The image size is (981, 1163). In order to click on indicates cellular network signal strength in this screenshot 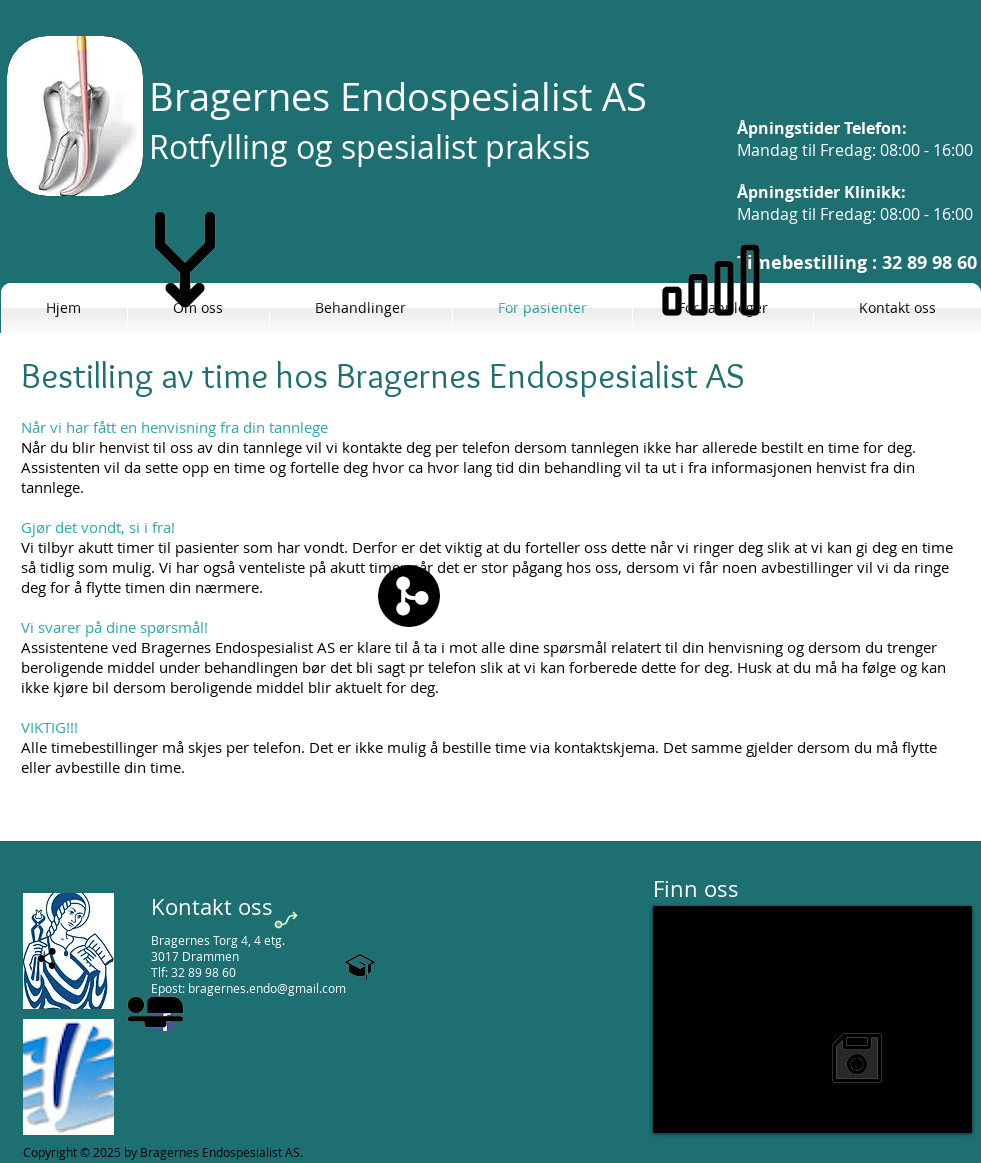, I will do `click(711, 280)`.